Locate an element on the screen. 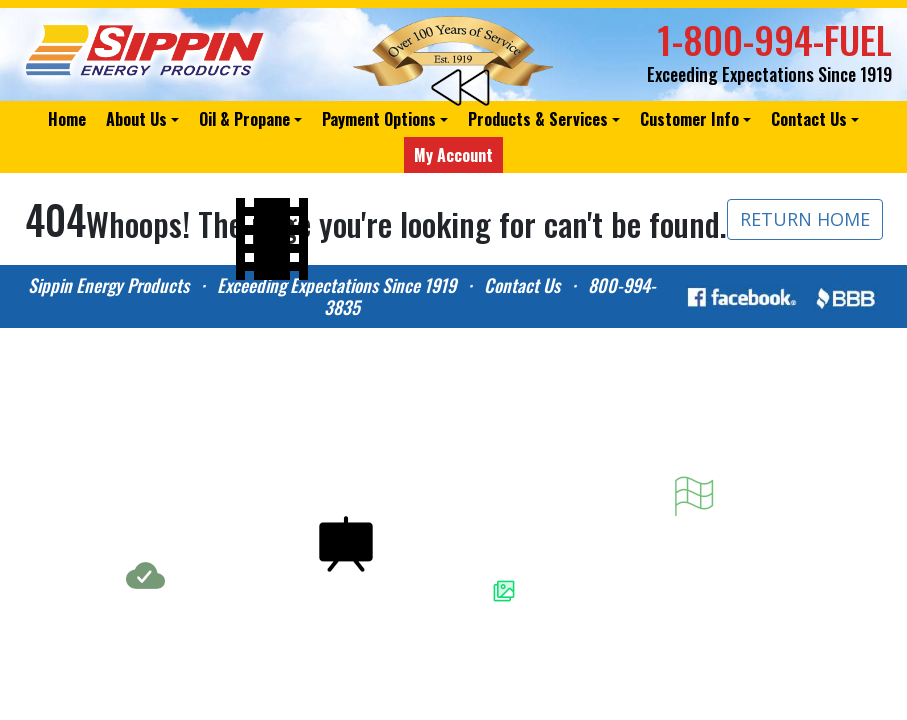 Image resolution: width=907 pixels, height=720 pixels. indicates finish line or completion of a task is located at coordinates (692, 495).